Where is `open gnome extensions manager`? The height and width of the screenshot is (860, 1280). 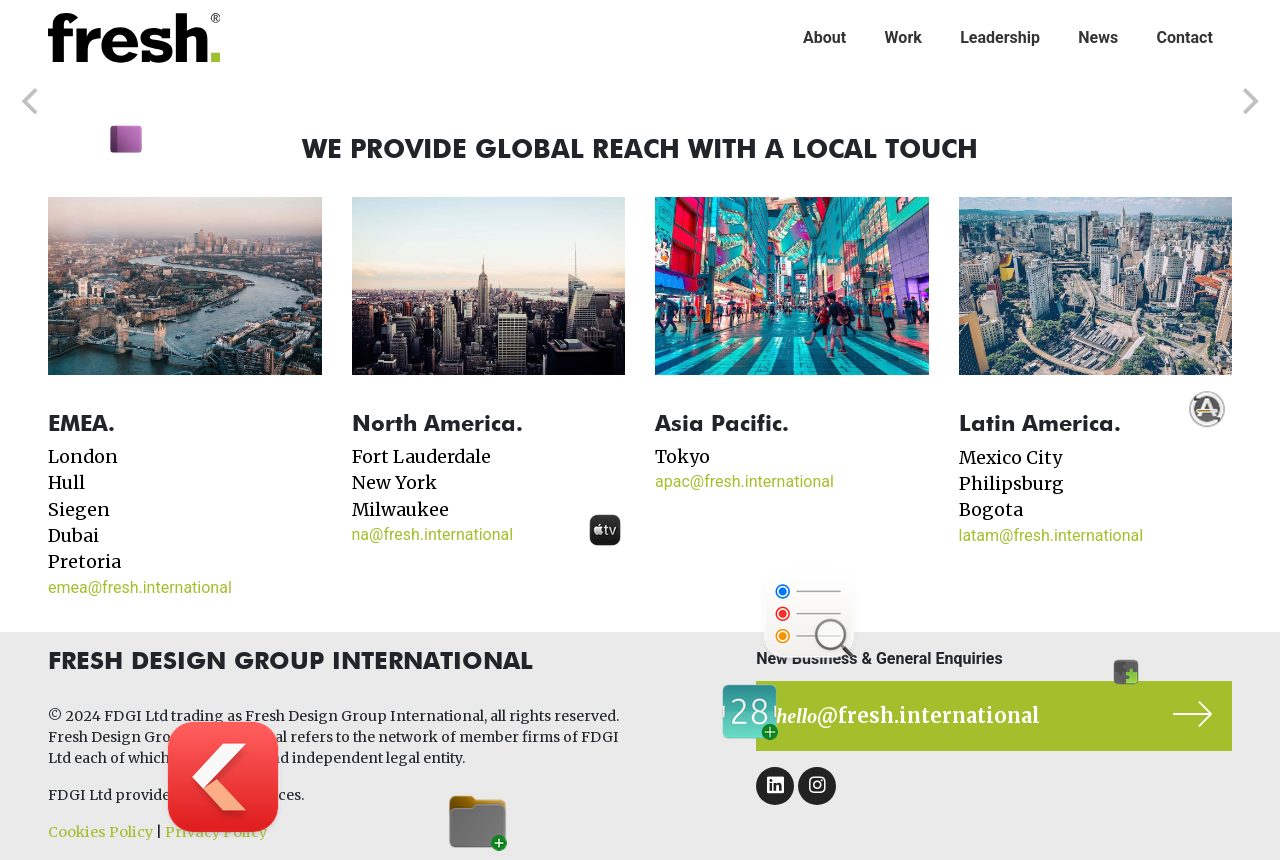
open gnome extensions manager is located at coordinates (1126, 672).